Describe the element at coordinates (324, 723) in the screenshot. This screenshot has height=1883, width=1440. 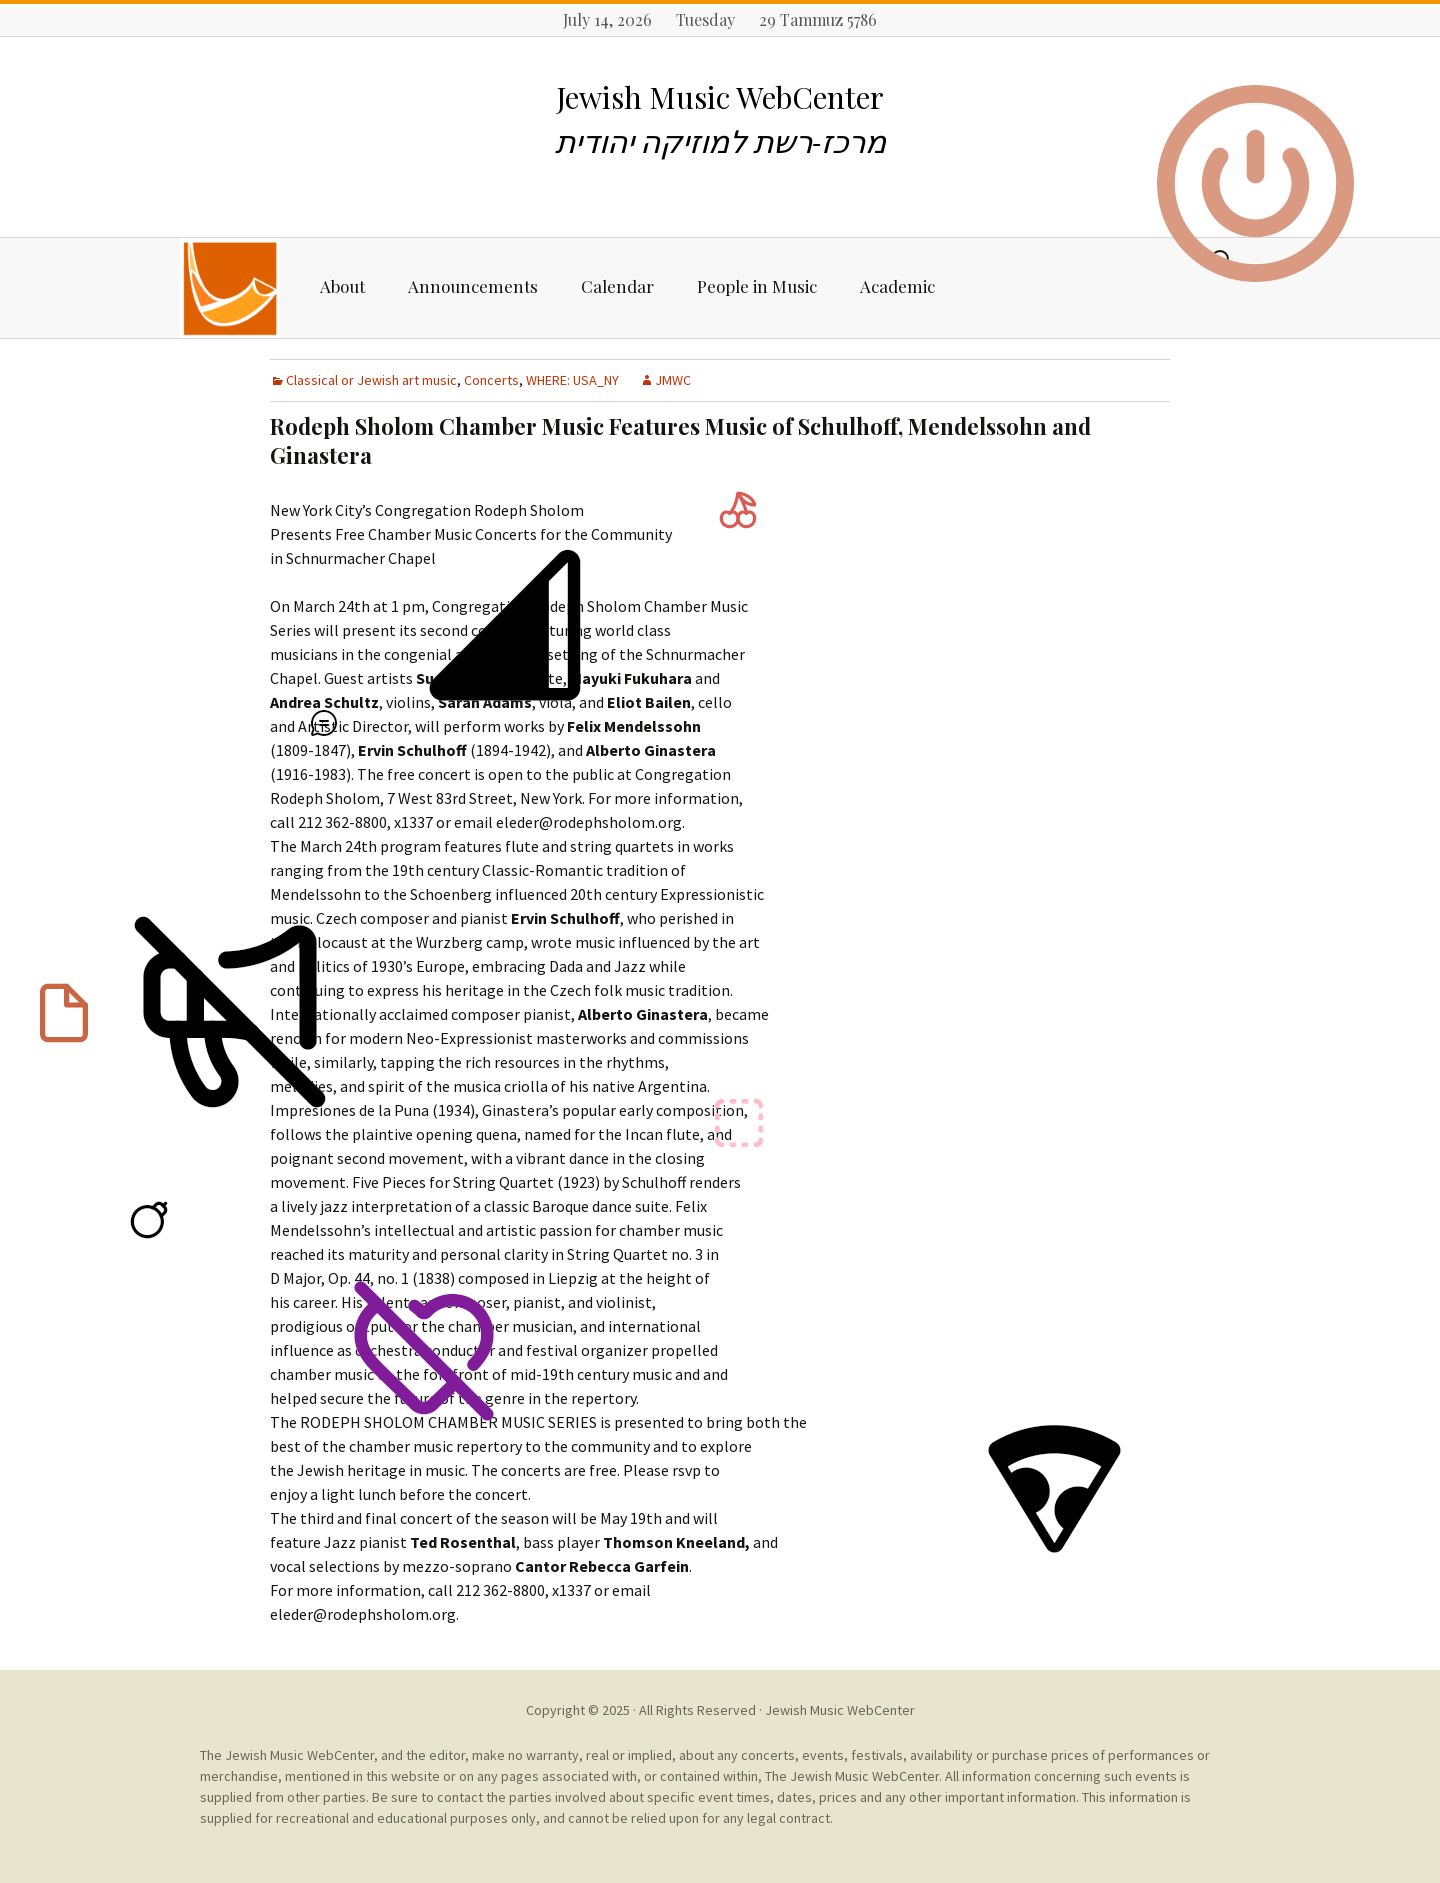
I see `open chat or messaging` at that location.